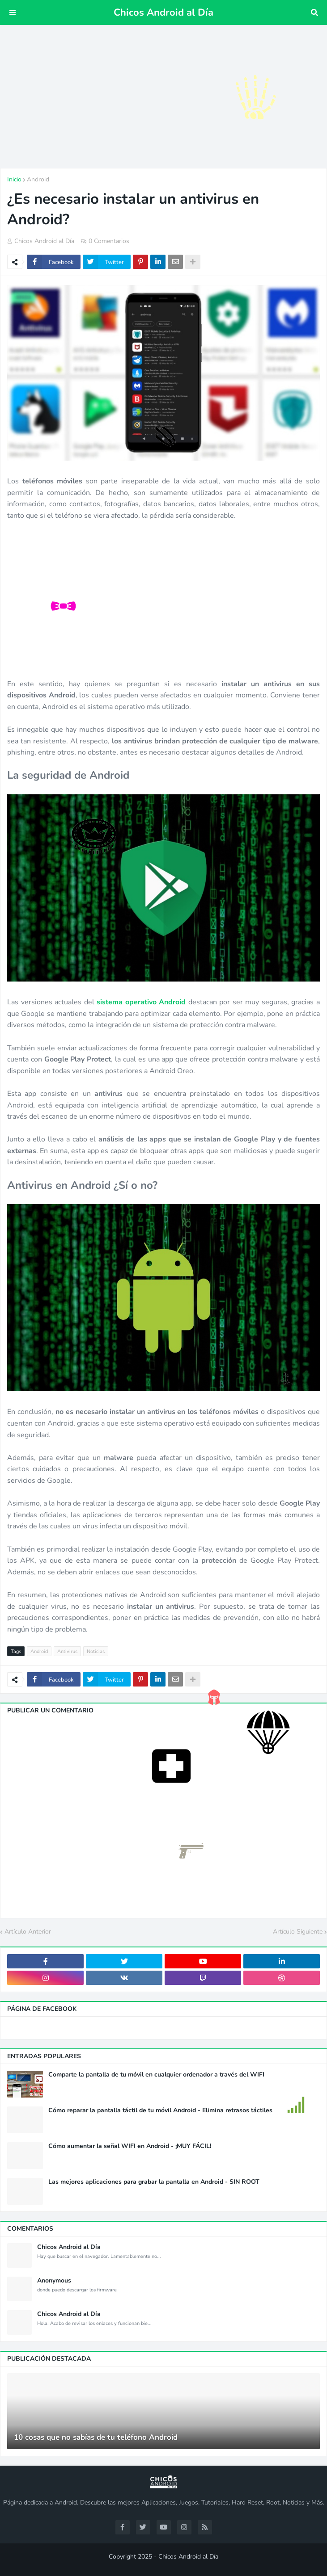 This screenshot has height=2576, width=327. Describe the element at coordinates (214, 1697) in the screenshot. I see `select warrior or knight character class` at that location.